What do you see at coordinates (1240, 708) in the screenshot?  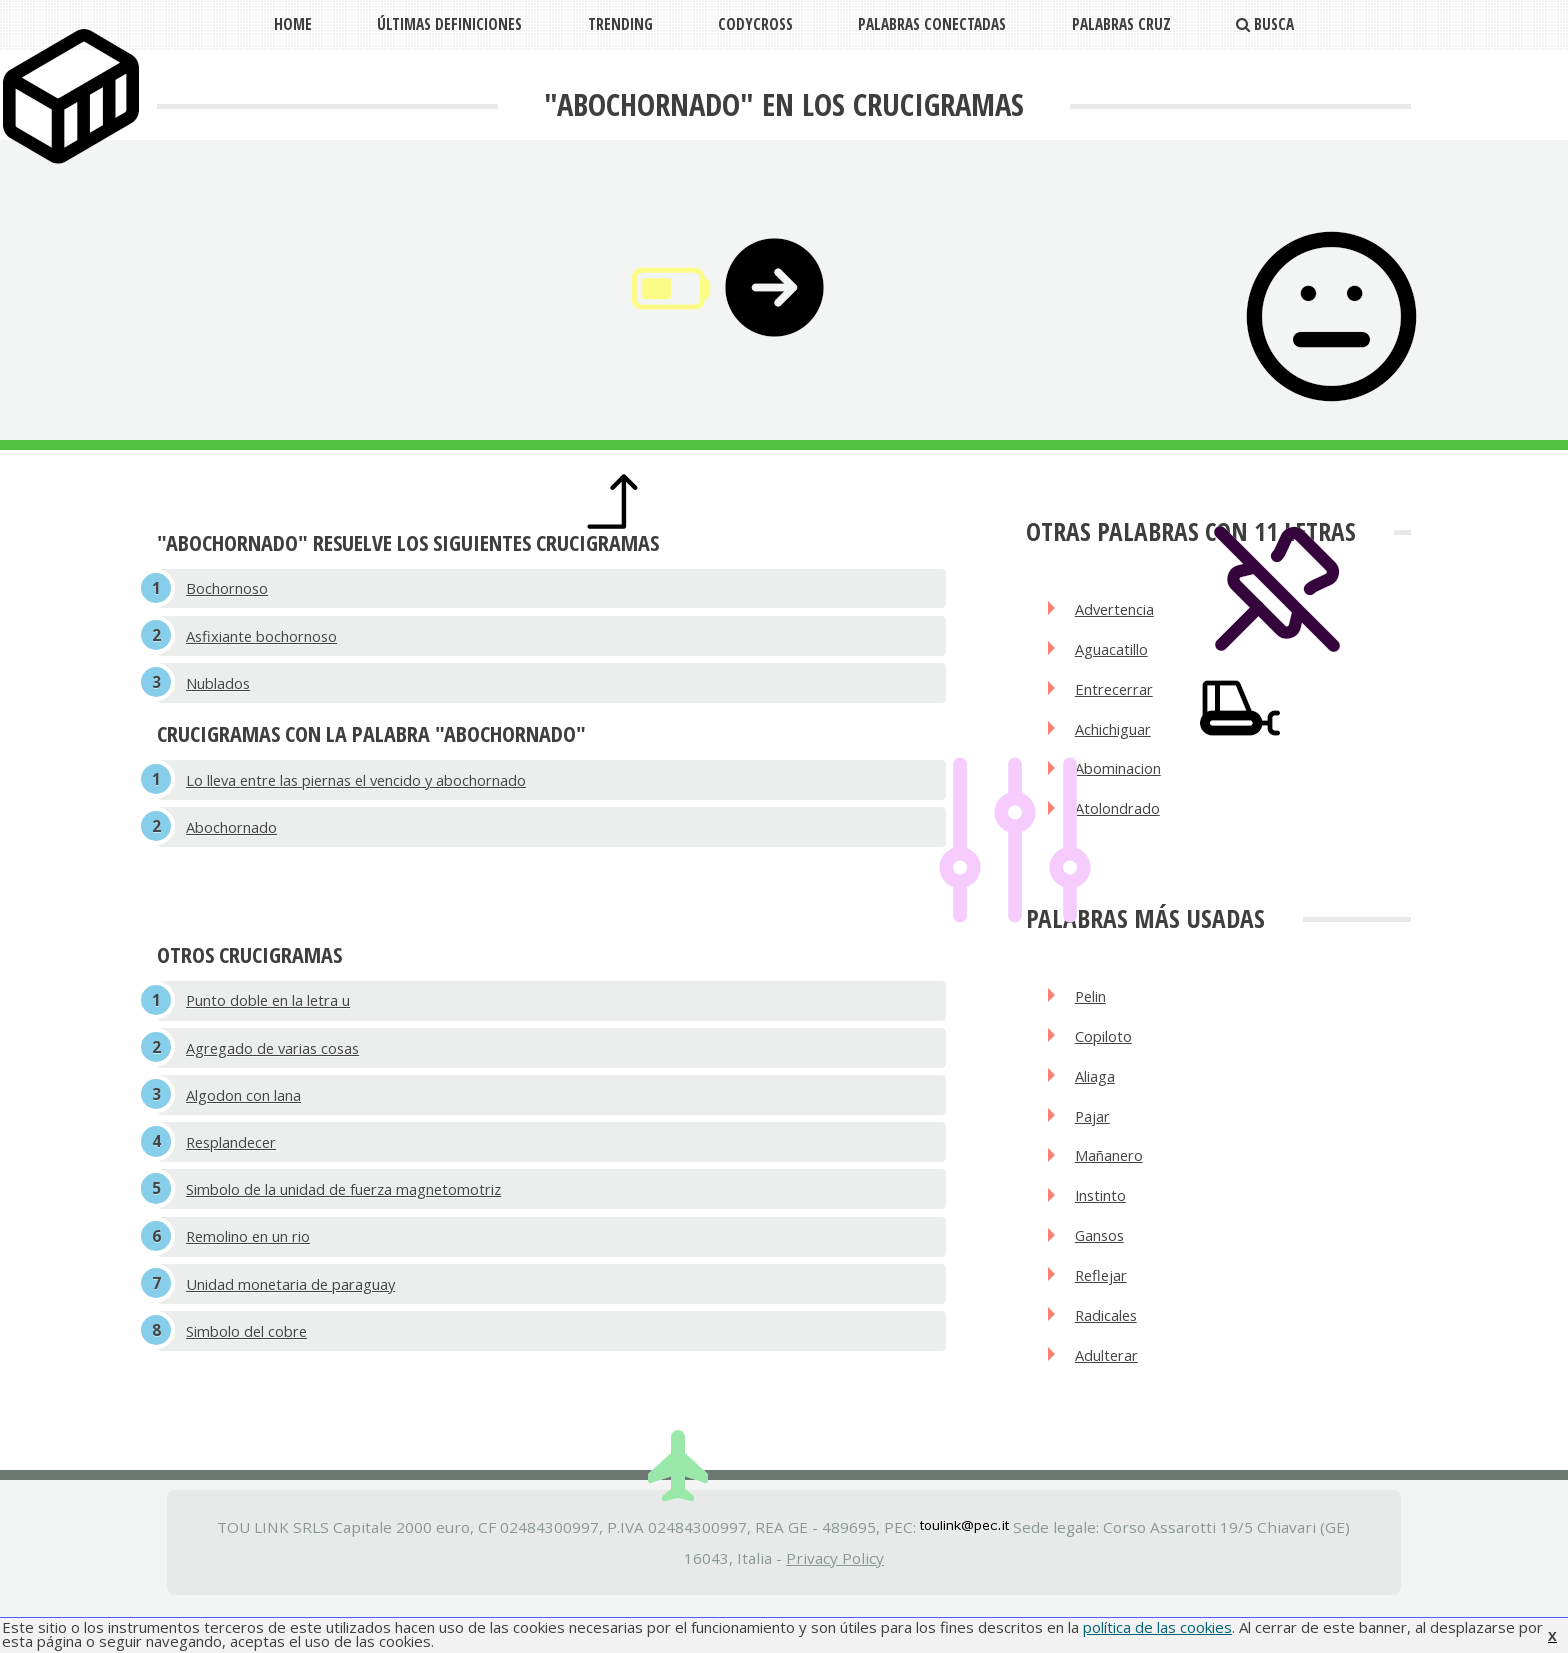 I see `construction or building feature` at bounding box center [1240, 708].